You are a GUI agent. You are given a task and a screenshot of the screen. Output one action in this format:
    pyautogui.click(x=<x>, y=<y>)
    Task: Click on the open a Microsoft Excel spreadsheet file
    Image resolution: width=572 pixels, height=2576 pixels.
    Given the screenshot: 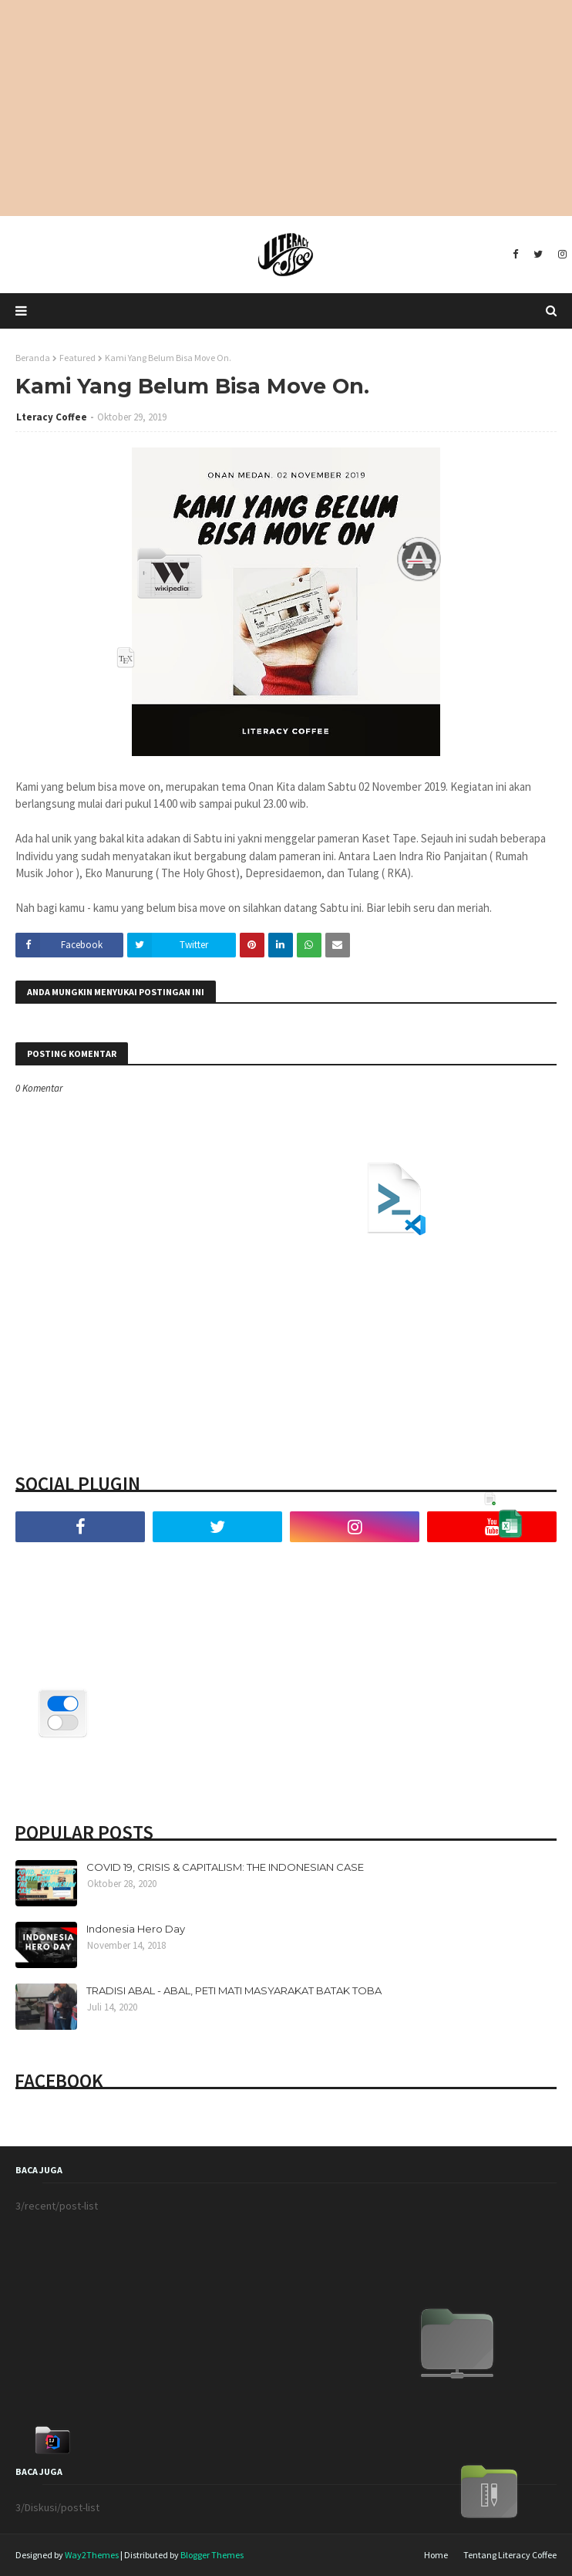 What is the action you would take?
    pyautogui.click(x=510, y=1524)
    